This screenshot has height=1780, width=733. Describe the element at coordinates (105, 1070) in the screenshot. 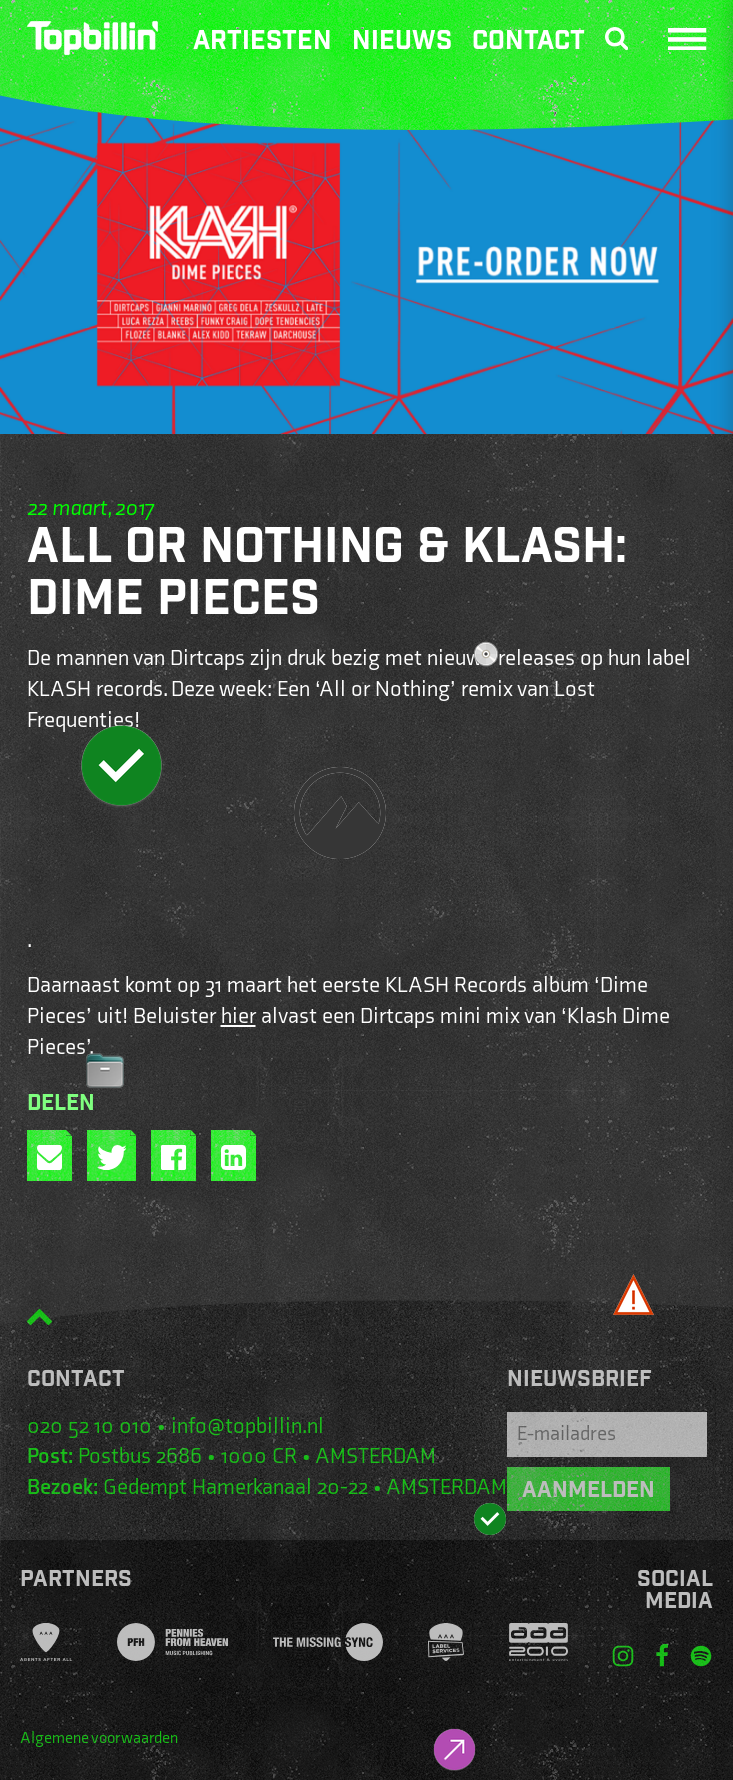

I see `open the file manager application` at that location.